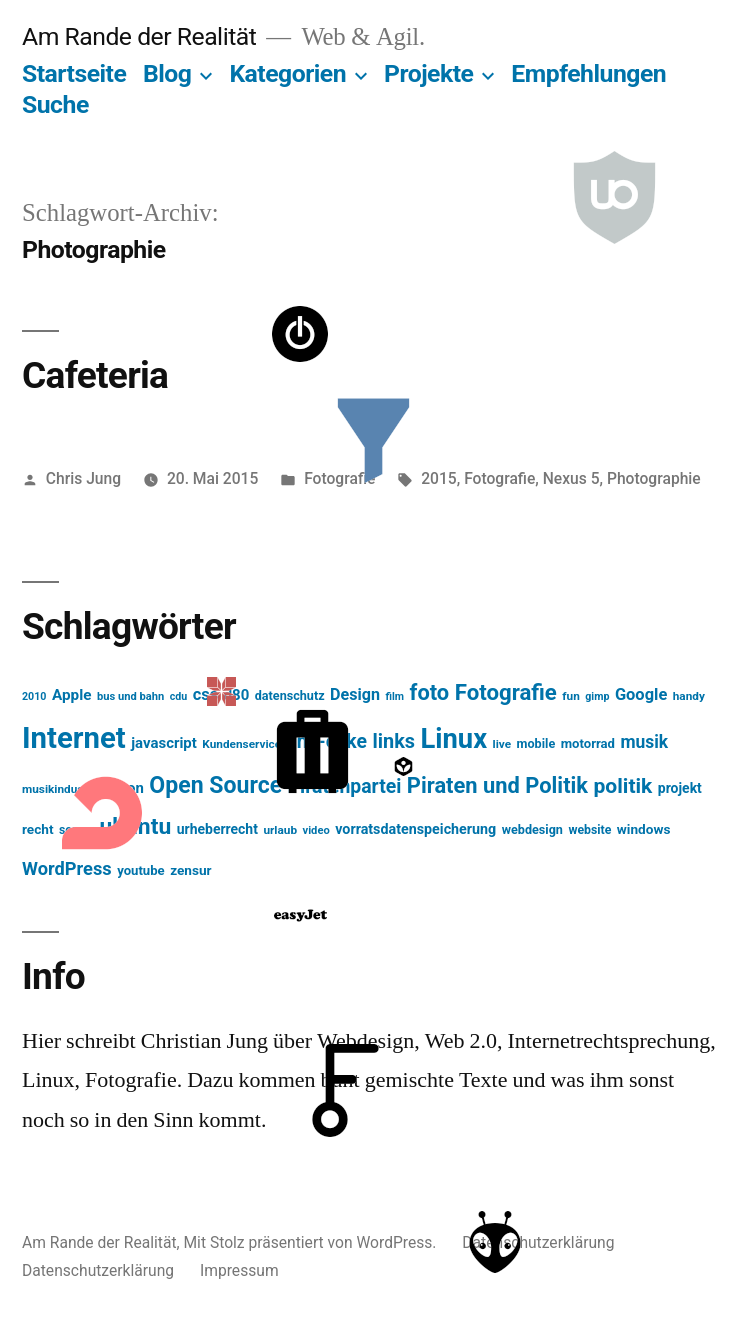 Image resolution: width=741 pixels, height=1329 pixels. Describe the element at coordinates (373, 438) in the screenshot. I see `filter or sort content` at that location.